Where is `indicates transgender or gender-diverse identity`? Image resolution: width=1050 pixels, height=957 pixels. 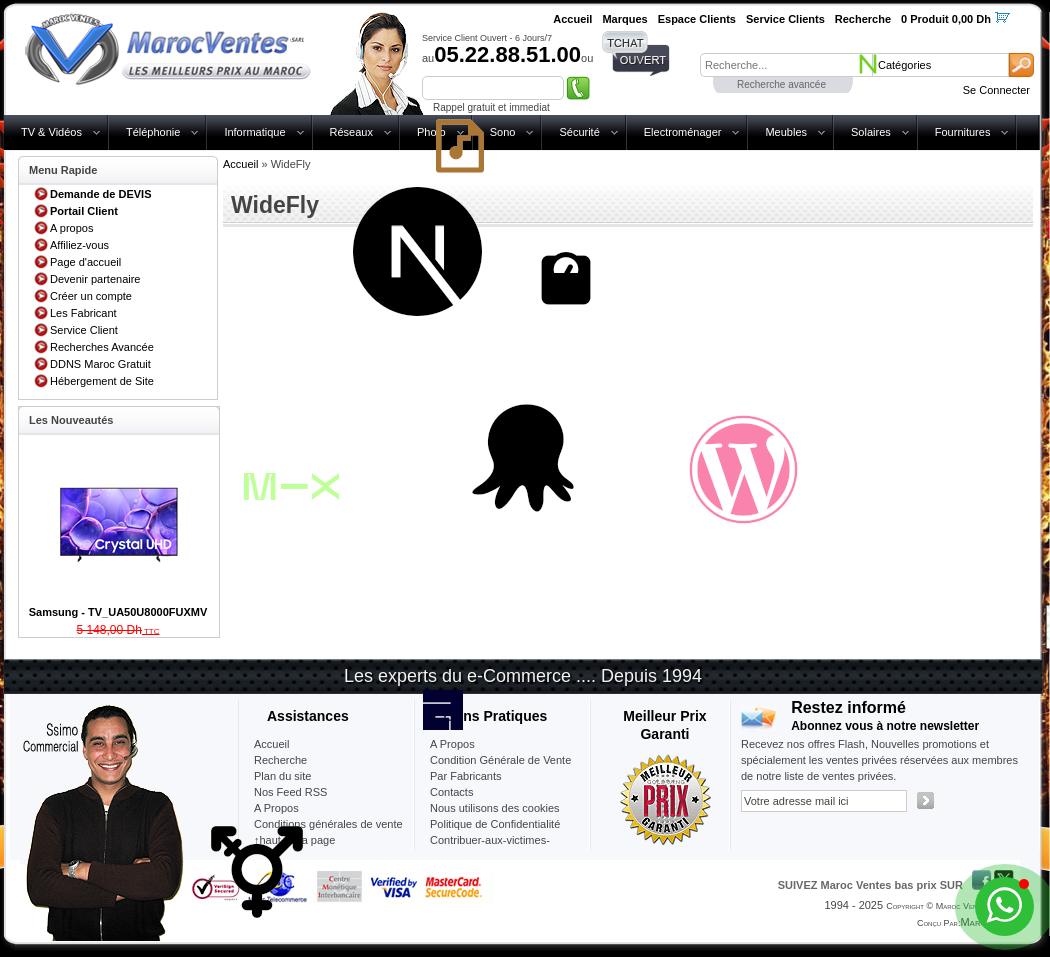 indicates transgender or gender-diverse identity is located at coordinates (257, 872).